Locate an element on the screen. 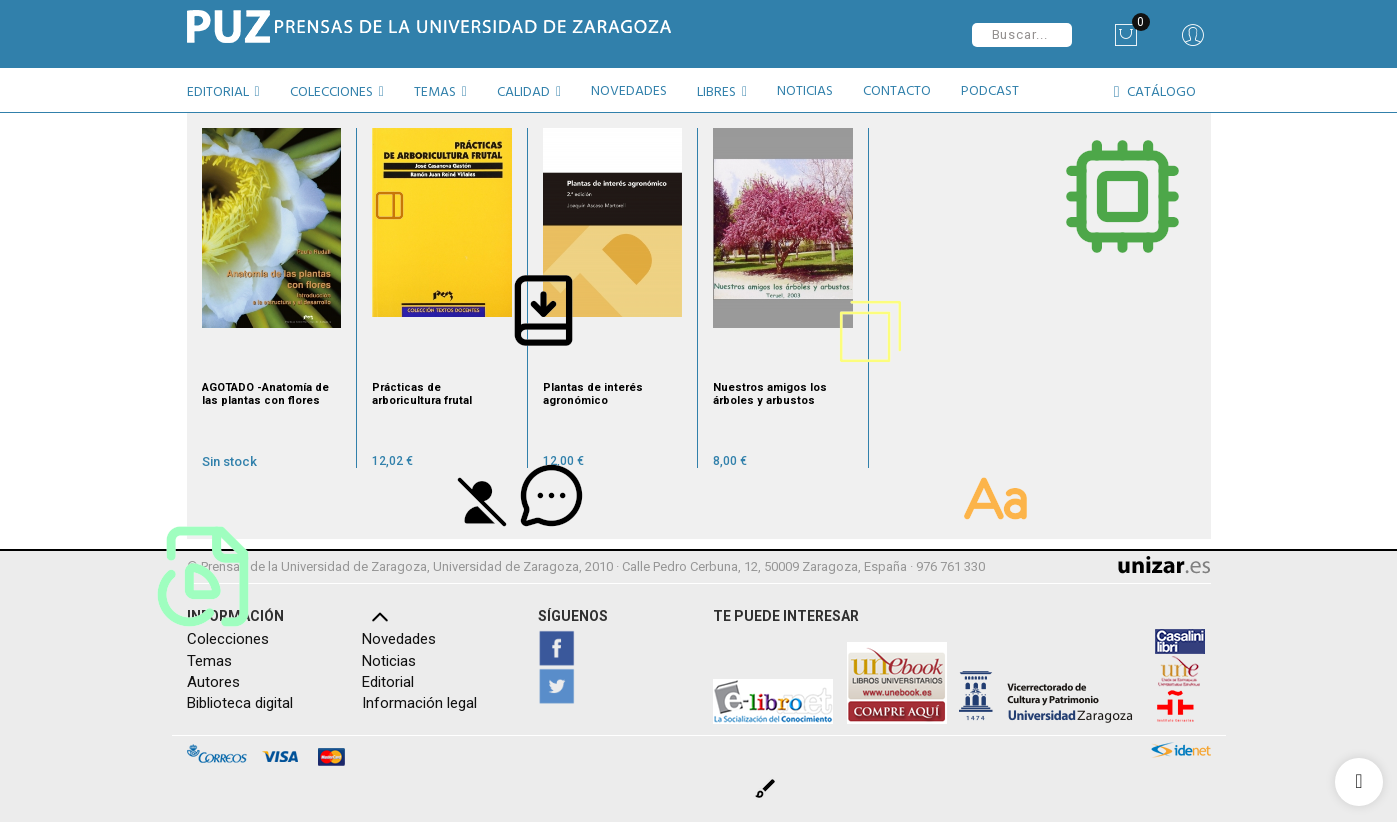 This screenshot has height=822, width=1397. access brush or painting tools is located at coordinates (765, 788).